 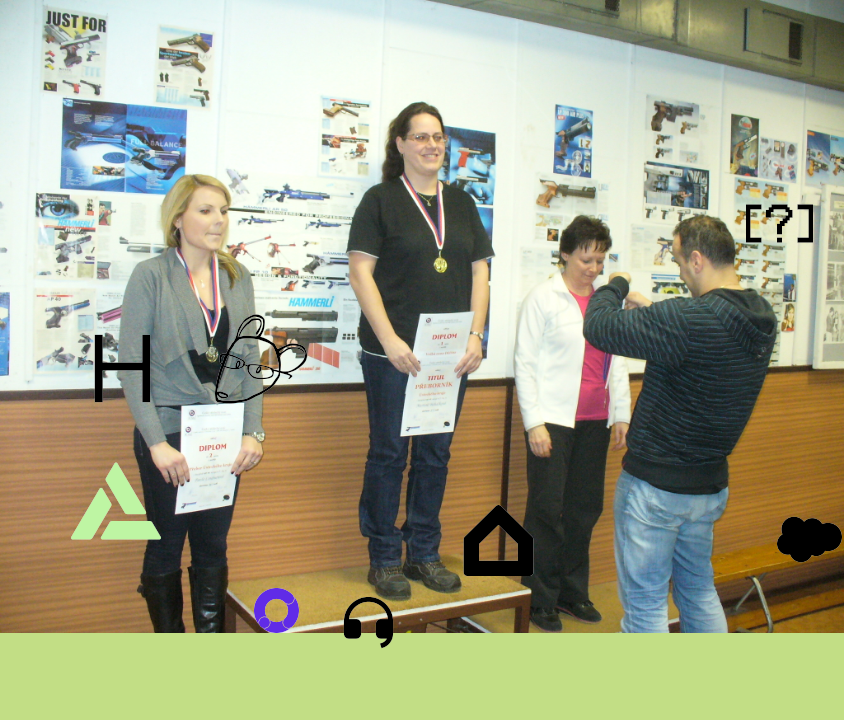 I want to click on contact customer support, so click(x=368, y=621).